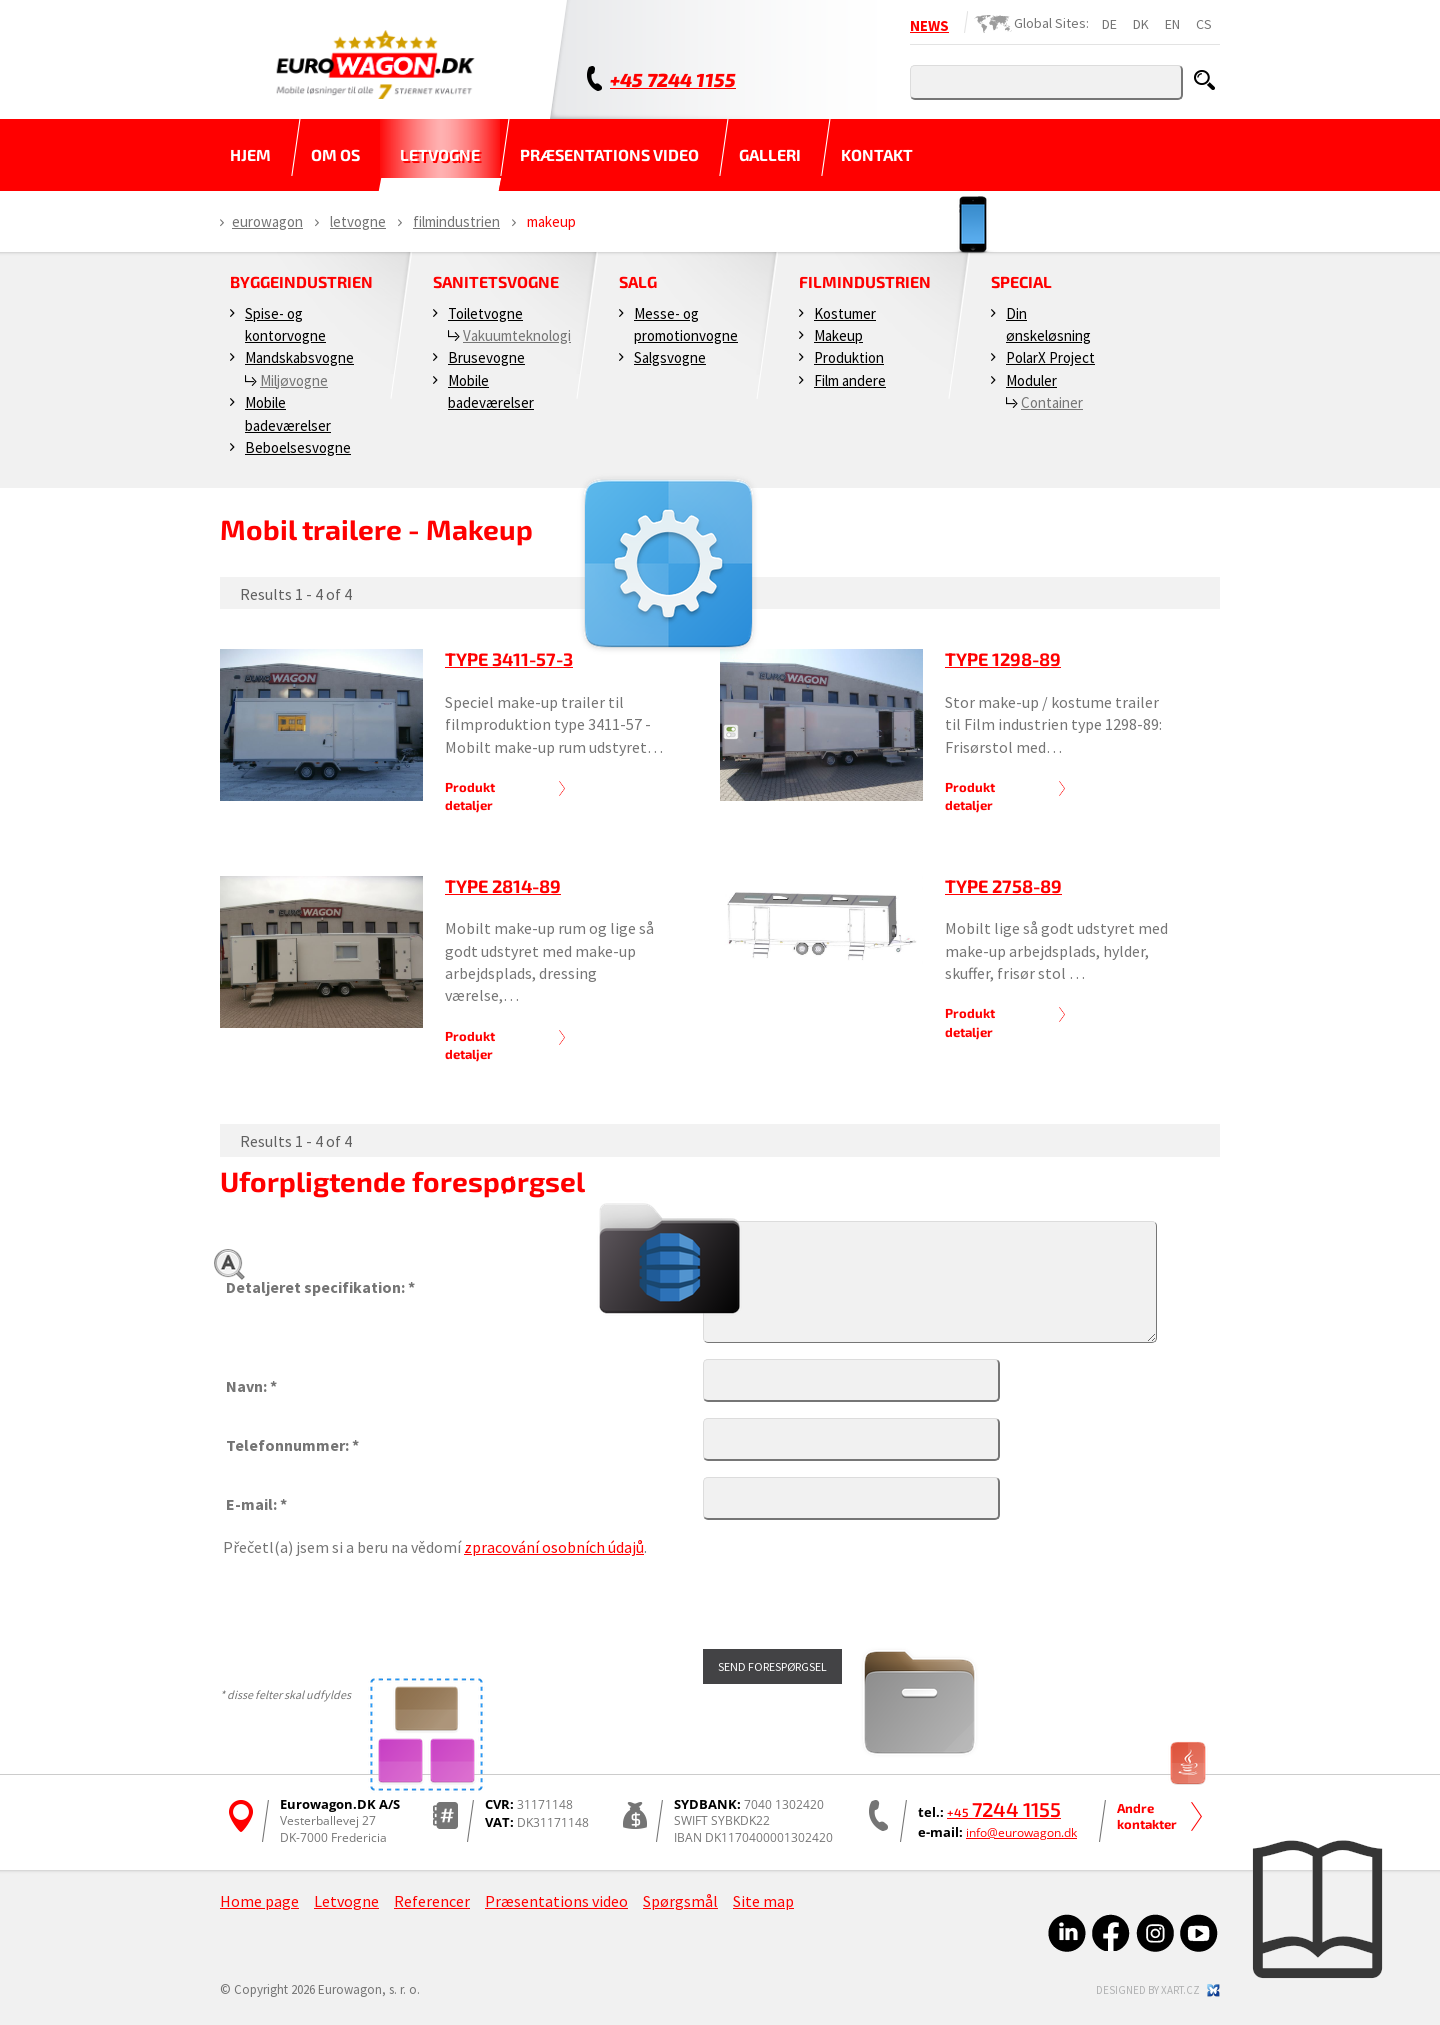 The height and width of the screenshot is (2025, 1440). I want to click on iPod Touch device connected to your system, so click(973, 225).